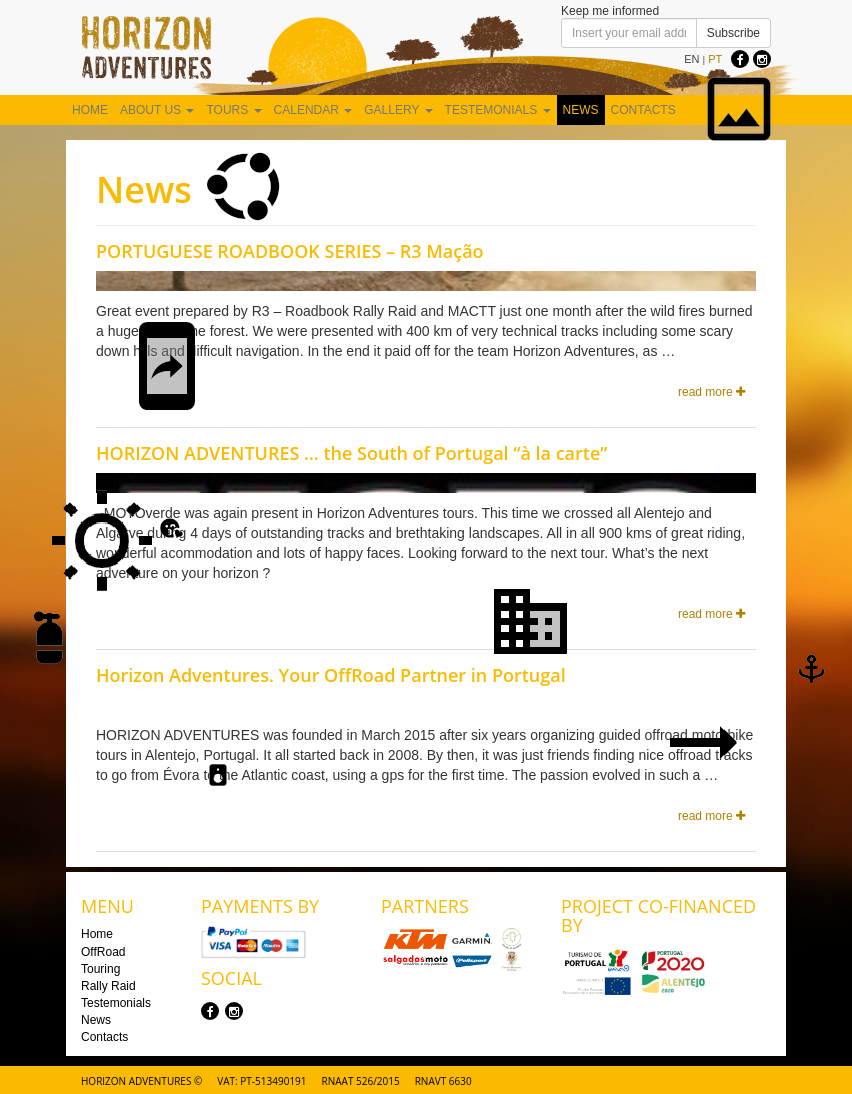 This screenshot has height=1094, width=852. What do you see at coordinates (530, 621) in the screenshot?
I see `view business contact information` at bounding box center [530, 621].